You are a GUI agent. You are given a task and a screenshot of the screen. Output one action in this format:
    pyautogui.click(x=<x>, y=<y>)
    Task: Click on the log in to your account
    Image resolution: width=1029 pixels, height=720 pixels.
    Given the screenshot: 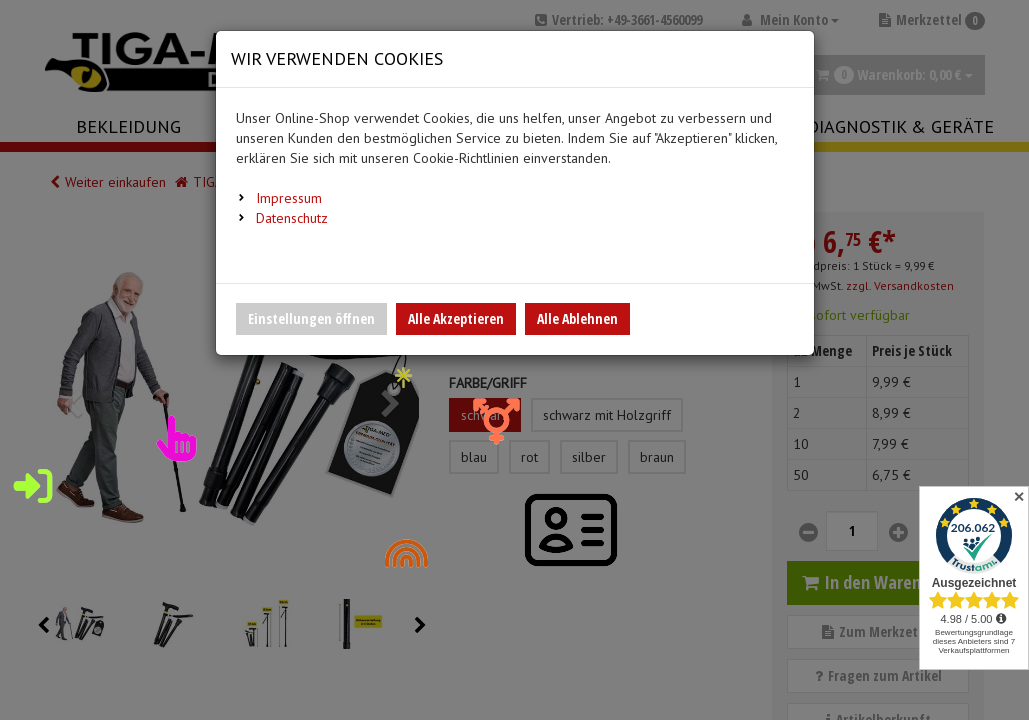 What is the action you would take?
    pyautogui.click(x=33, y=486)
    